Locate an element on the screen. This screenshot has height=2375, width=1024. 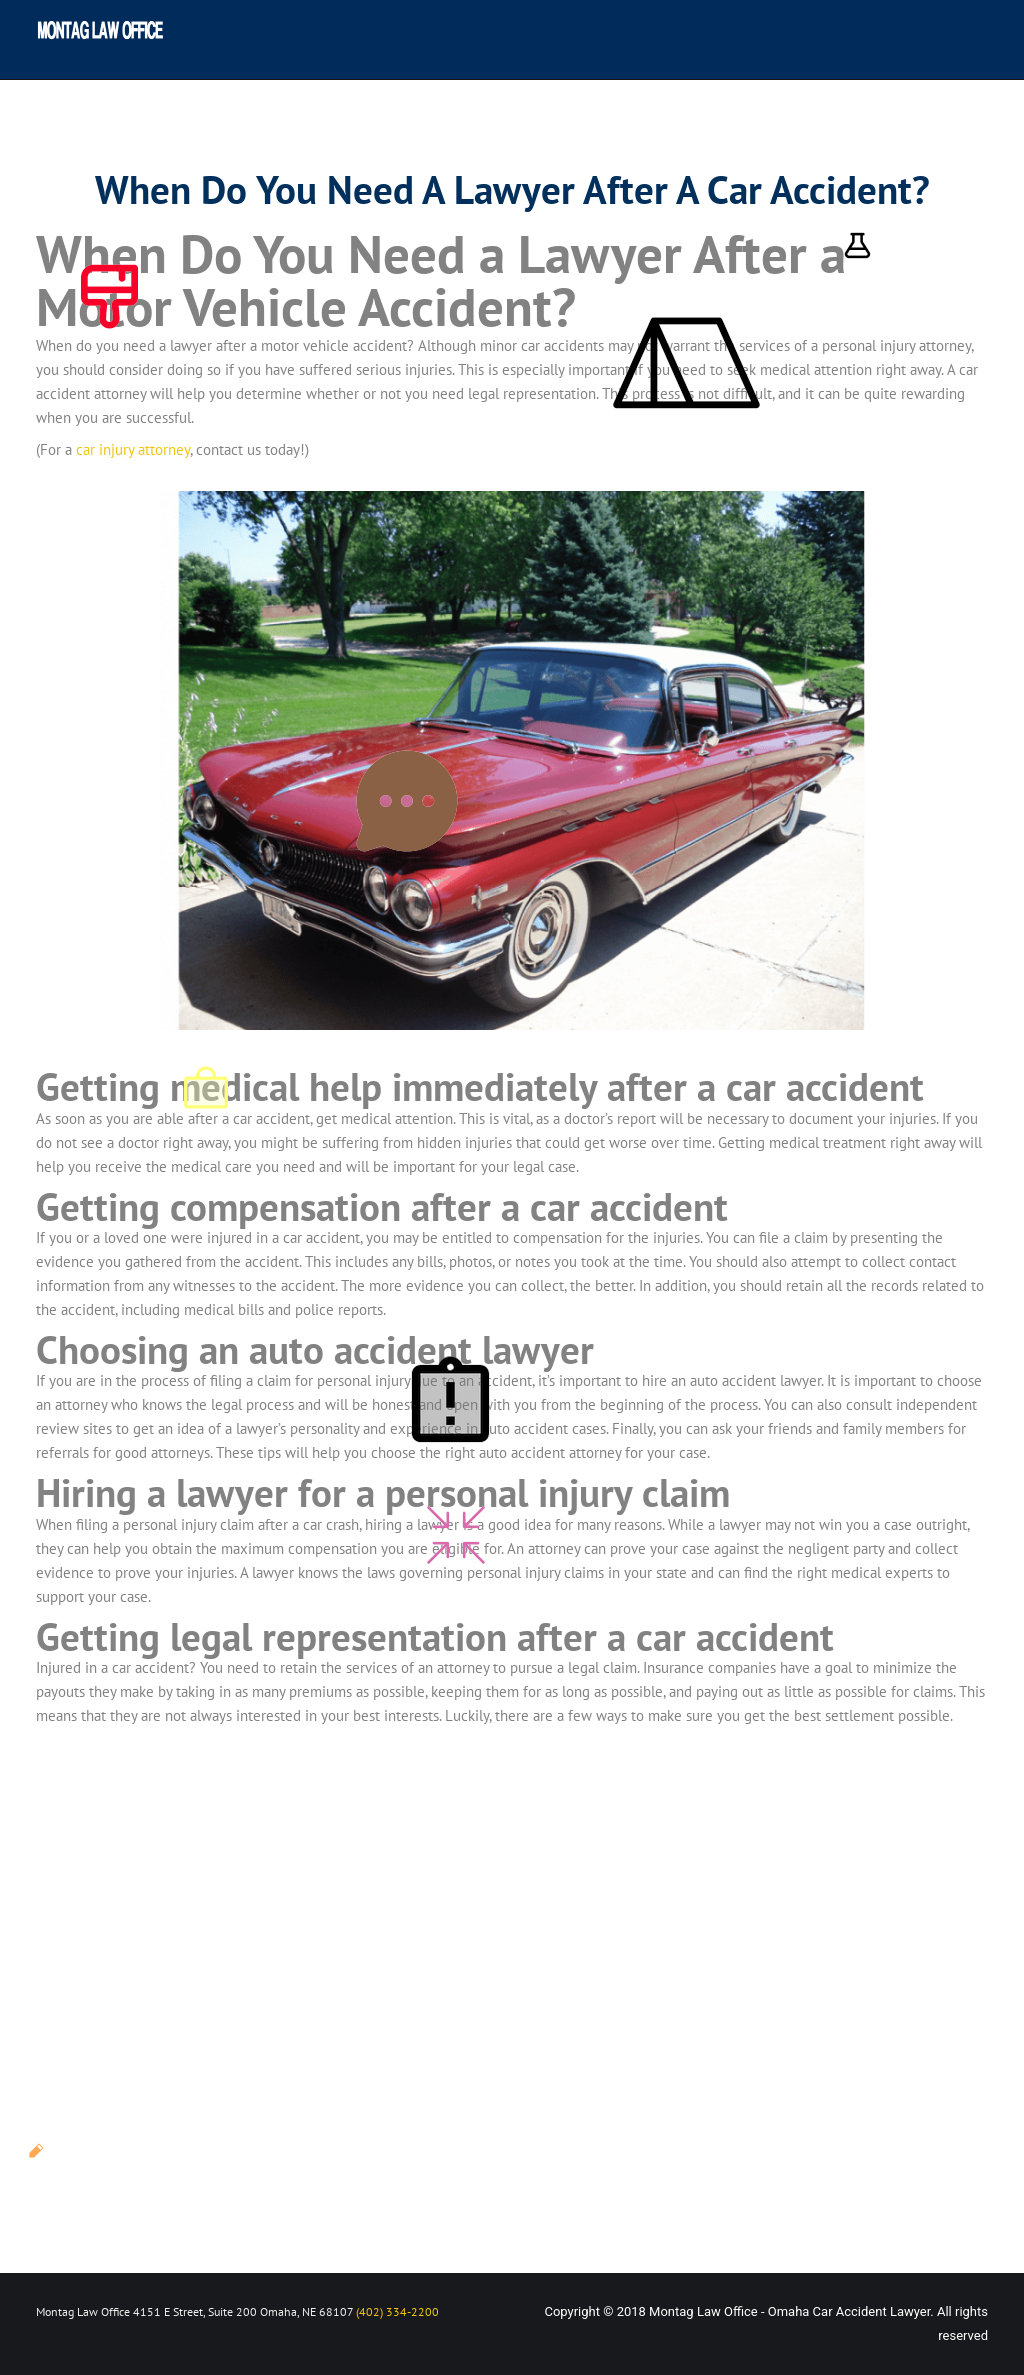
view camping or outdoor locations is located at coordinates (686, 367).